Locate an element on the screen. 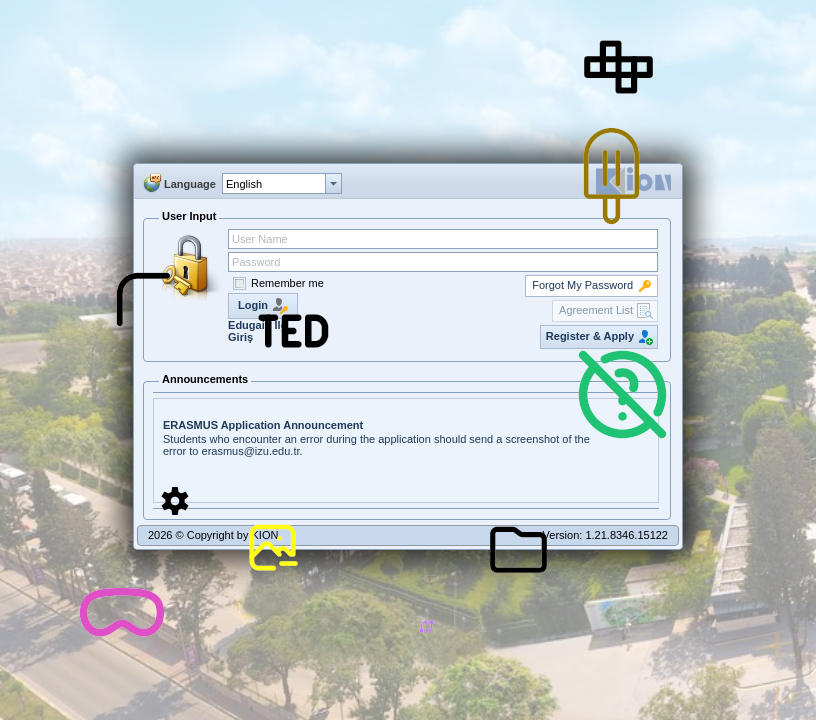 The height and width of the screenshot is (720, 816). view 3d model unfolded net is located at coordinates (618, 65).